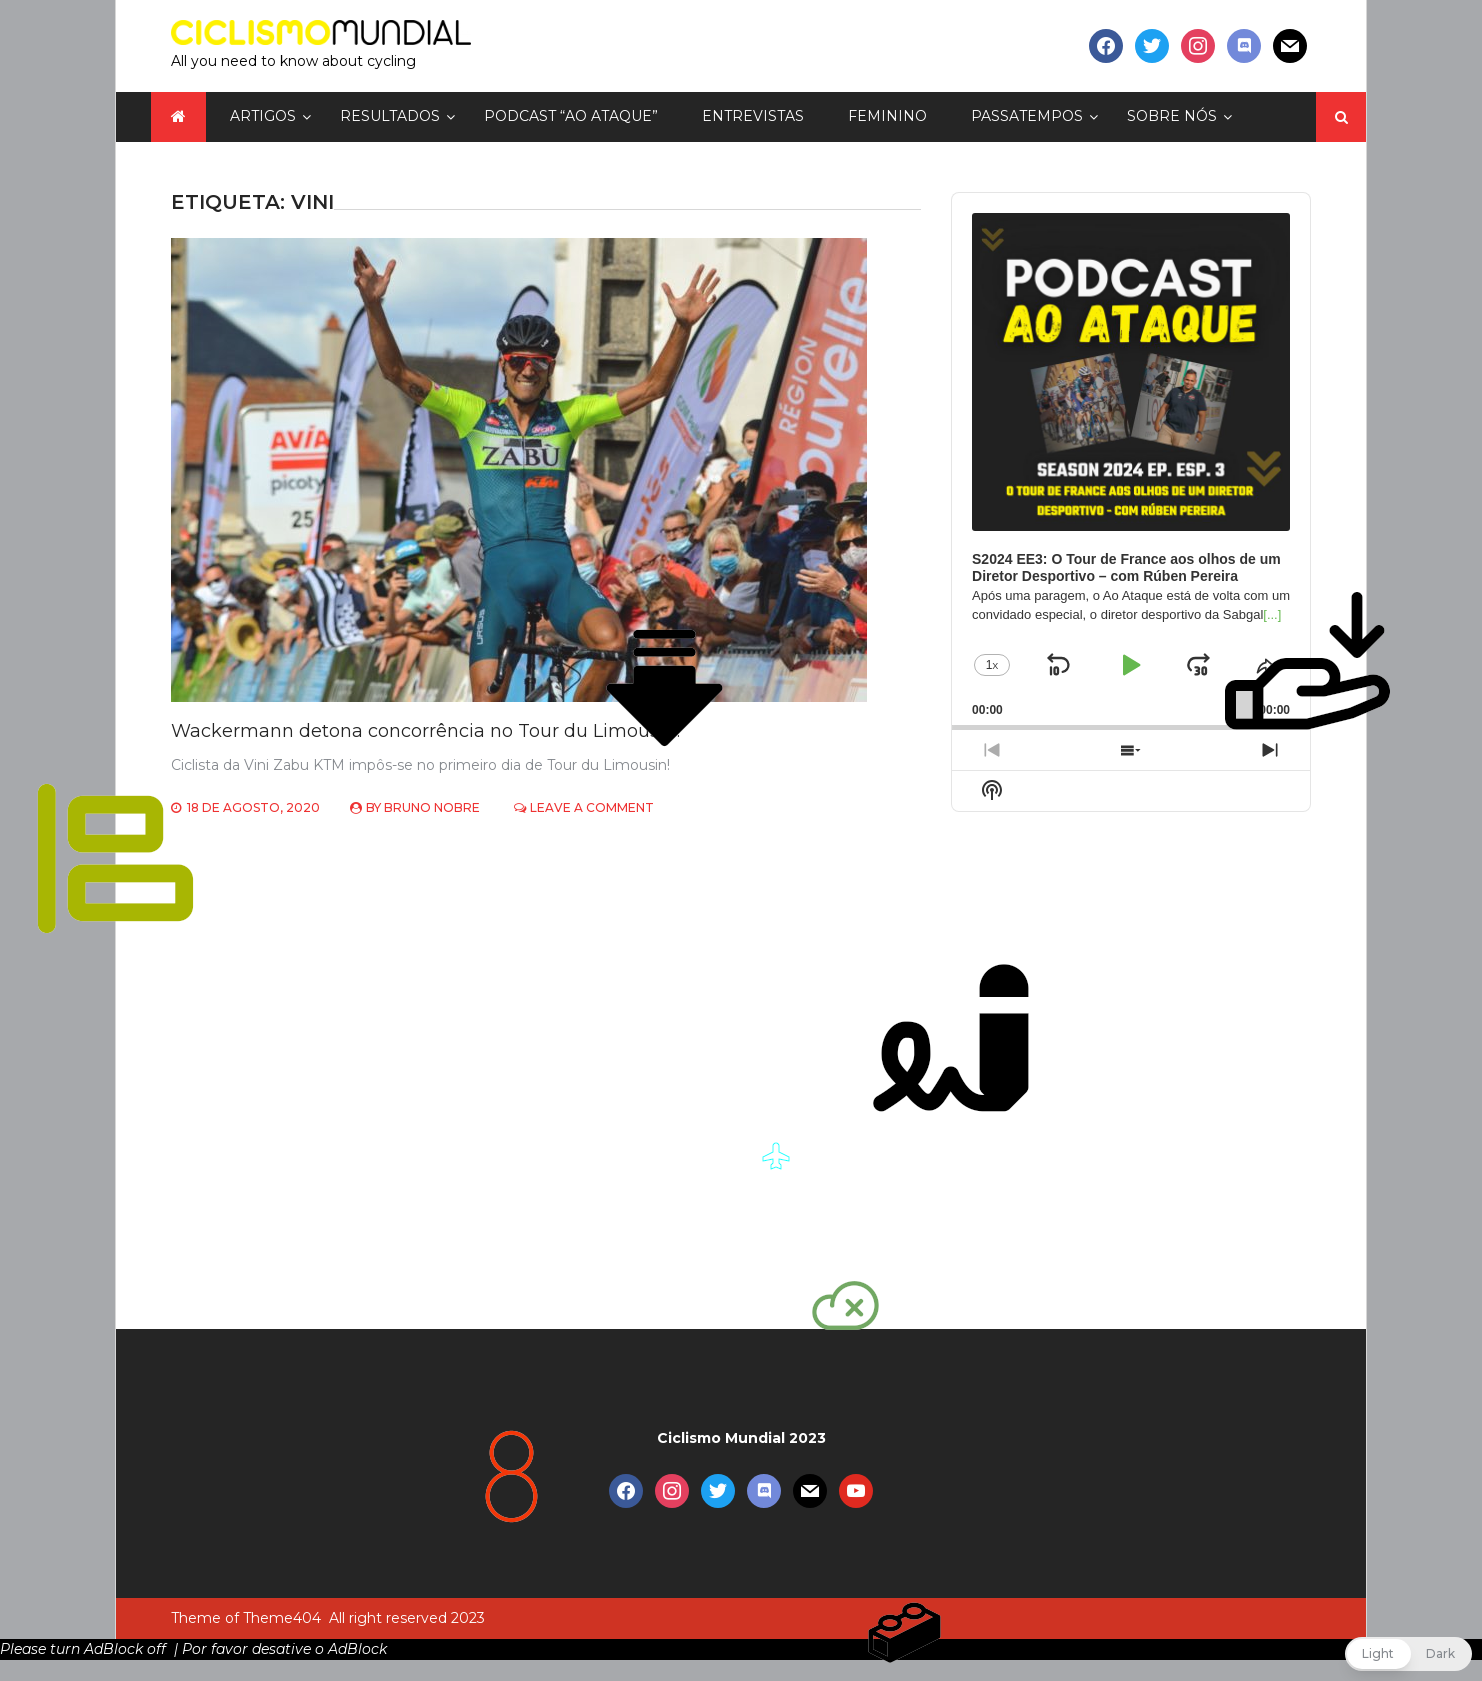 The width and height of the screenshot is (1482, 1681). Describe the element at coordinates (664, 683) in the screenshot. I see `download file or content` at that location.